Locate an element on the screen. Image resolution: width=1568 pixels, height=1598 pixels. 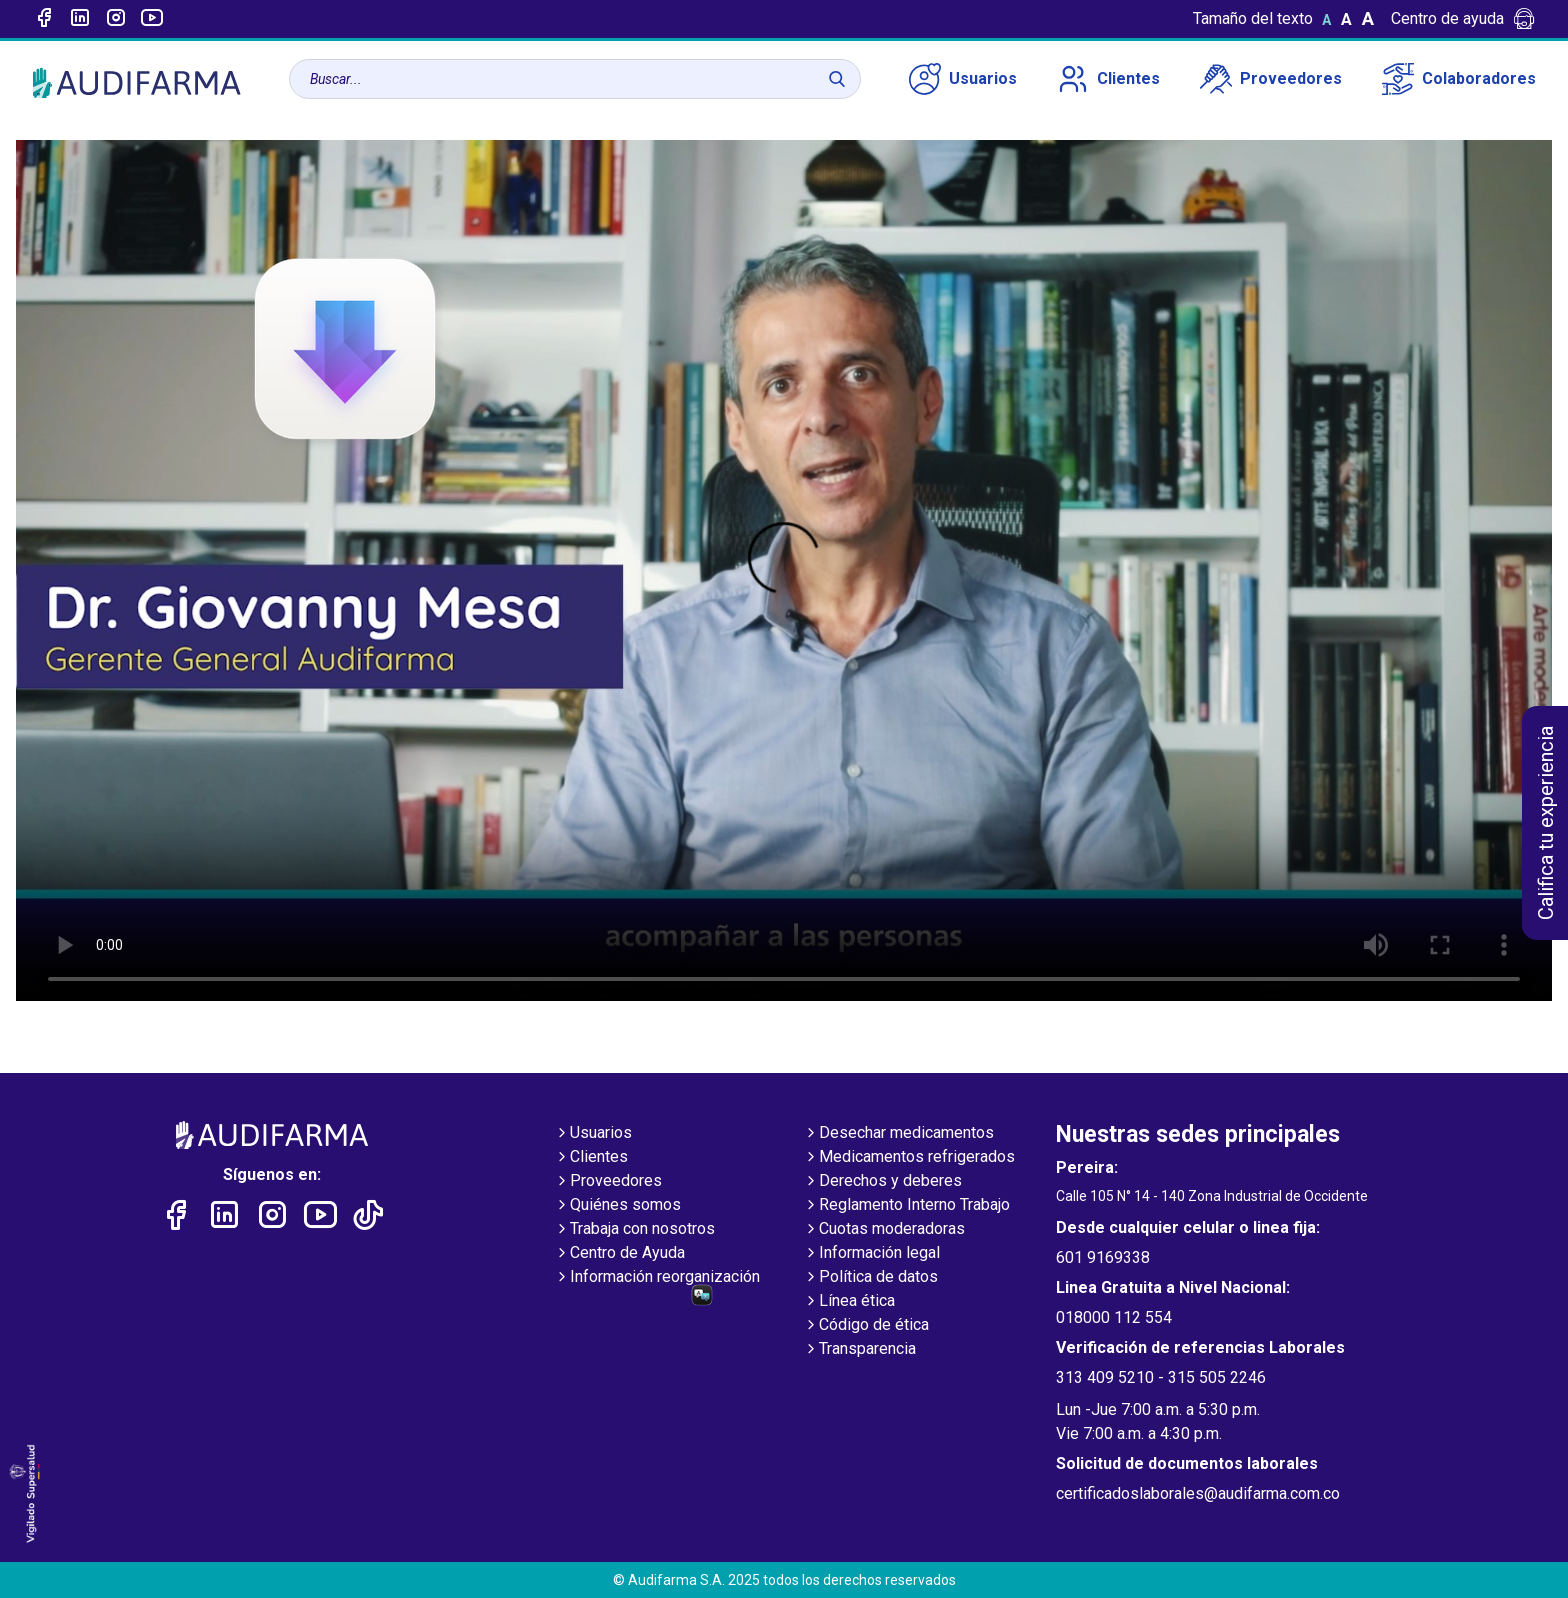
open the translate app is located at coordinates (702, 1295).